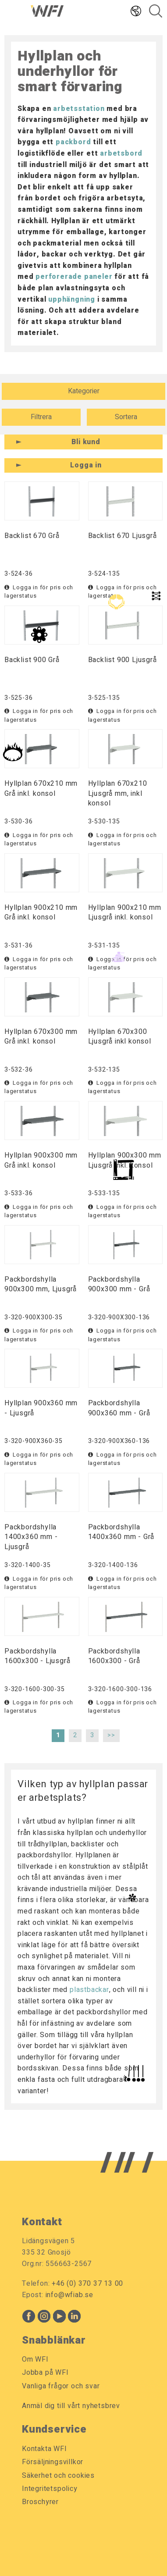 The image size is (167, 2576). What do you see at coordinates (39, 634) in the screenshot?
I see `decorative badge or achievement icon` at bounding box center [39, 634].